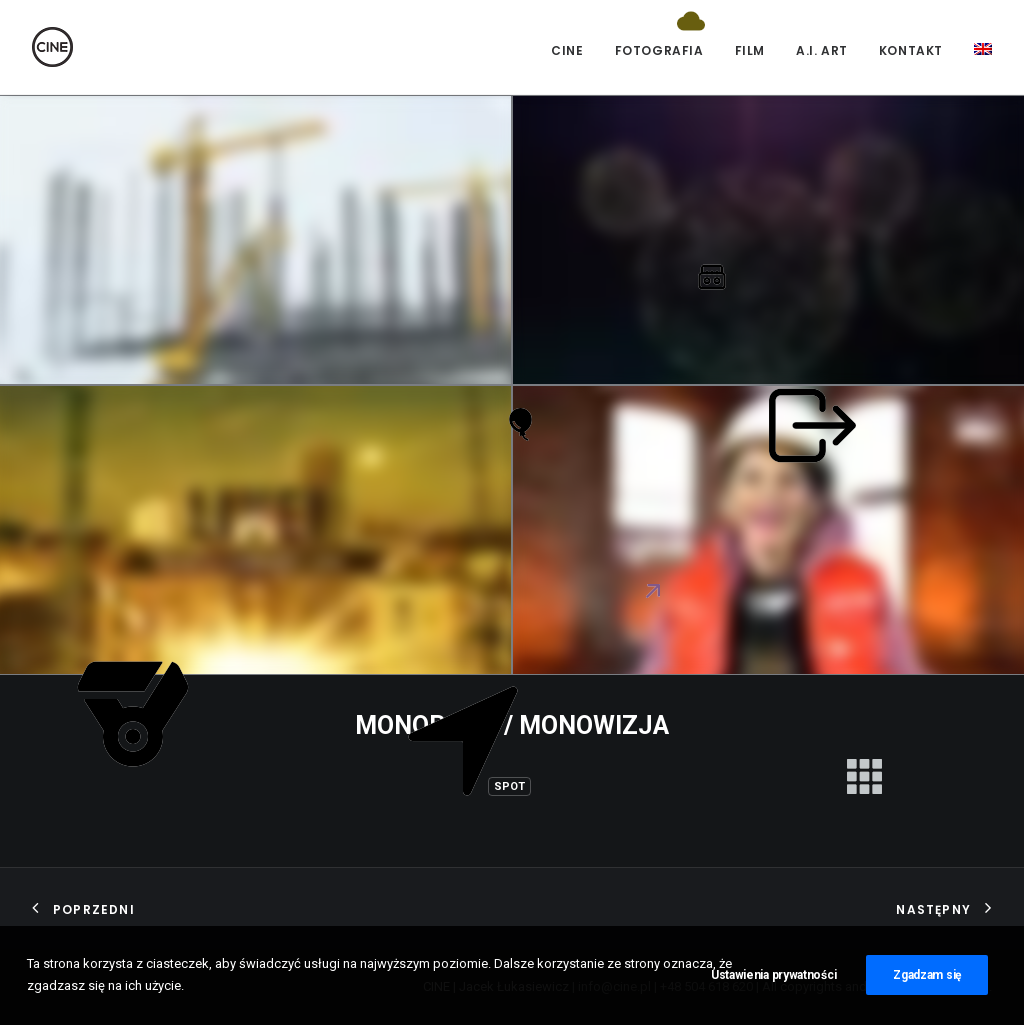 This screenshot has width=1024, height=1025. Describe the element at coordinates (133, 714) in the screenshot. I see `view achievements or awards` at that location.